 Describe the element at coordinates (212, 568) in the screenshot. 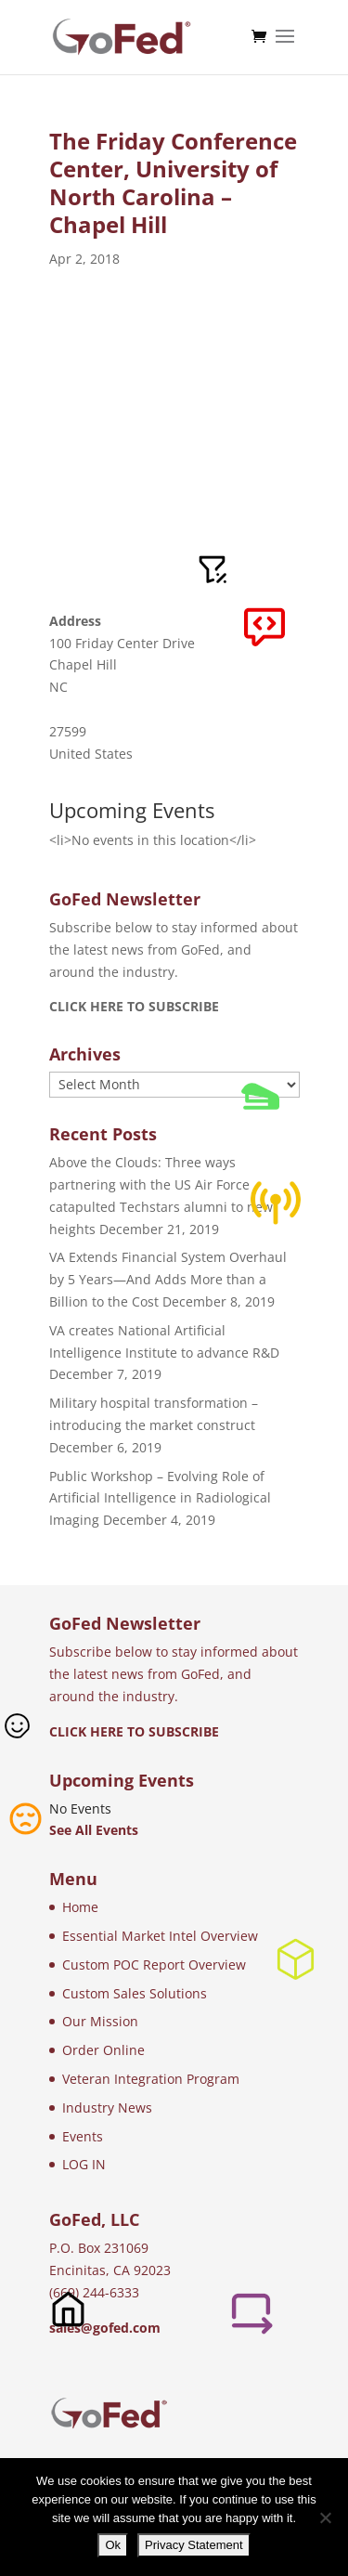

I see `filter results by discounted items` at that location.